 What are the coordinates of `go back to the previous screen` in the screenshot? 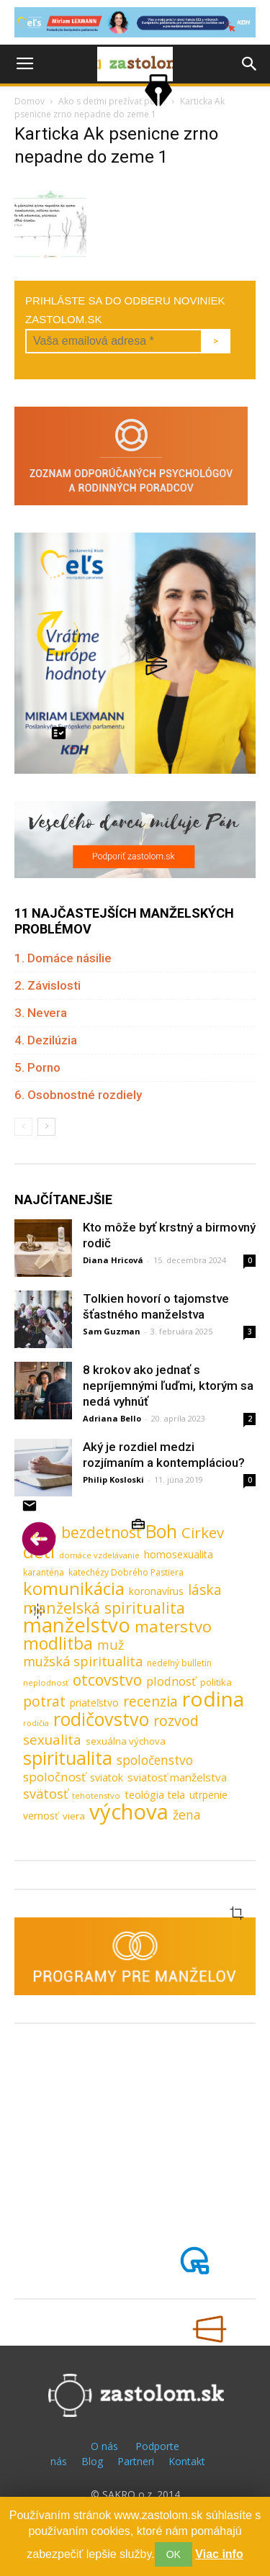 It's located at (39, 1539).